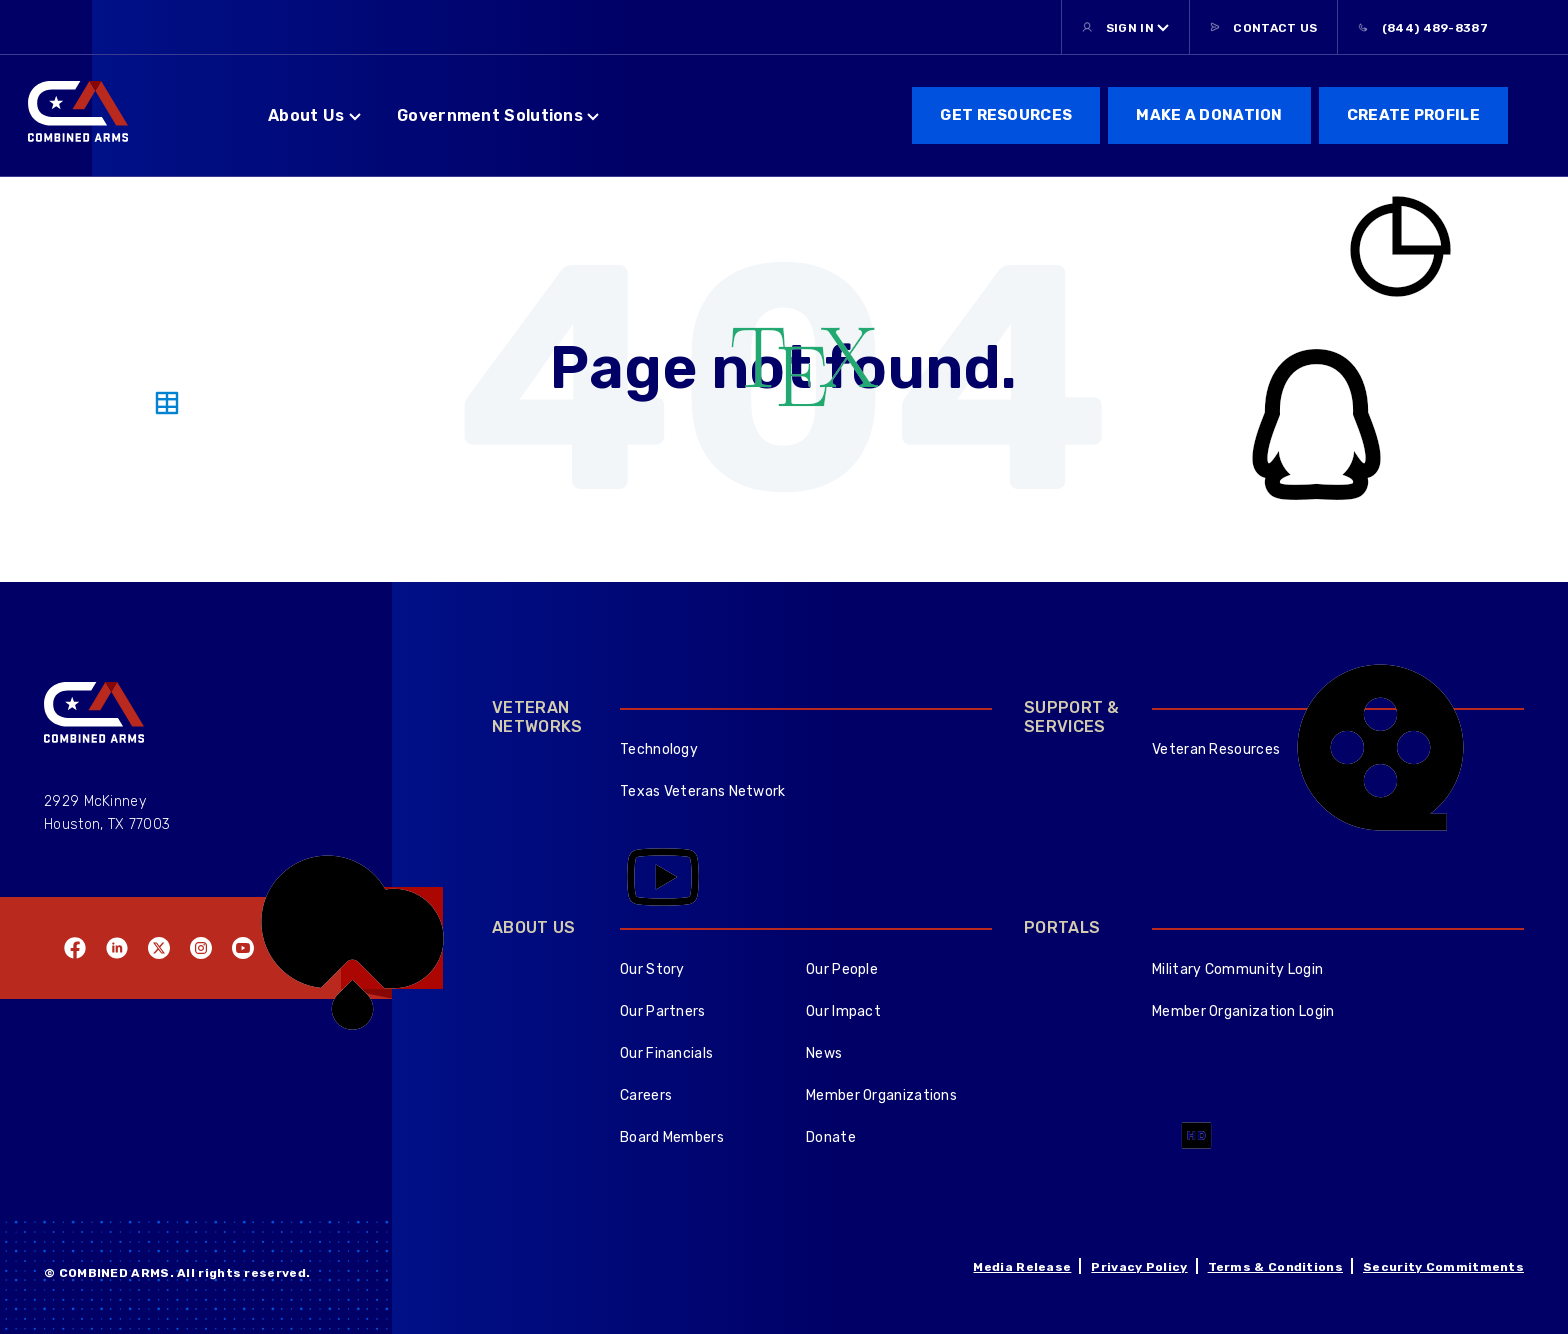 The image size is (1568, 1334). What do you see at coordinates (352, 938) in the screenshot?
I see `indicates rainy weather conditions` at bounding box center [352, 938].